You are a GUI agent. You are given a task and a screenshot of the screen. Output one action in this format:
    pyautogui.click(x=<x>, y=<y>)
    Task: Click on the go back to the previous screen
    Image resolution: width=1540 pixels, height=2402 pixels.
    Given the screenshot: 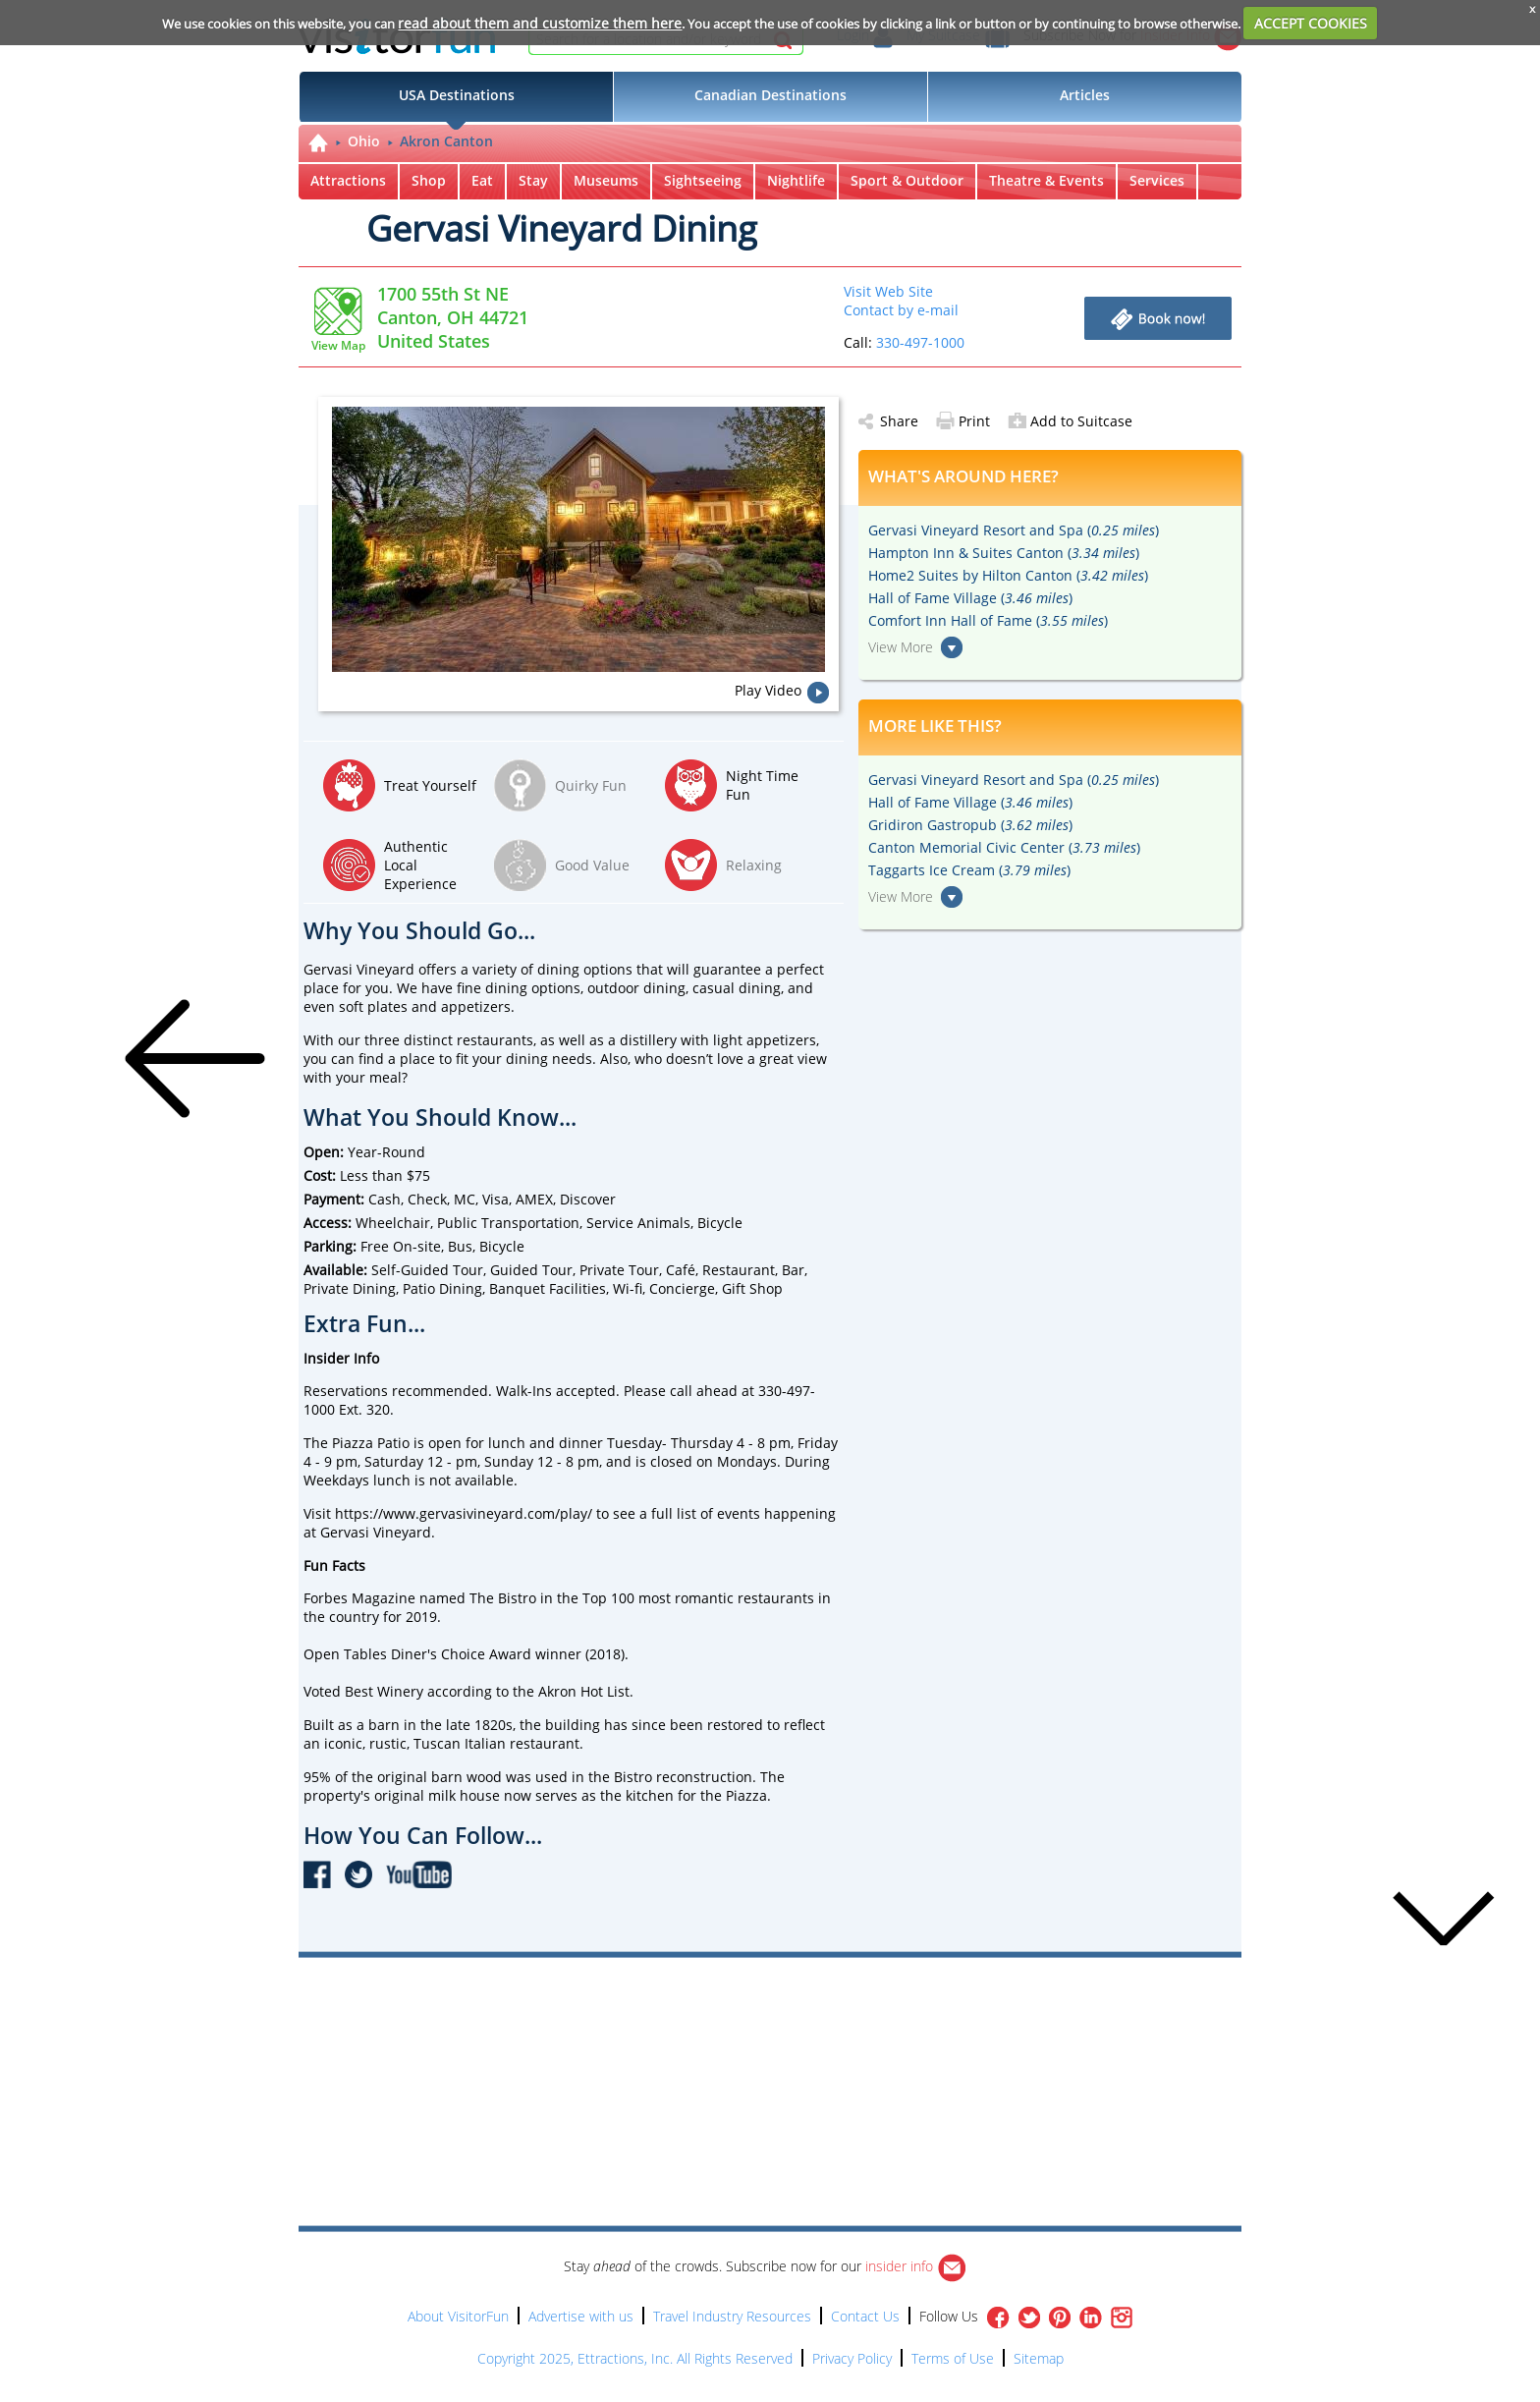 What is the action you would take?
    pyautogui.click(x=194, y=1058)
    